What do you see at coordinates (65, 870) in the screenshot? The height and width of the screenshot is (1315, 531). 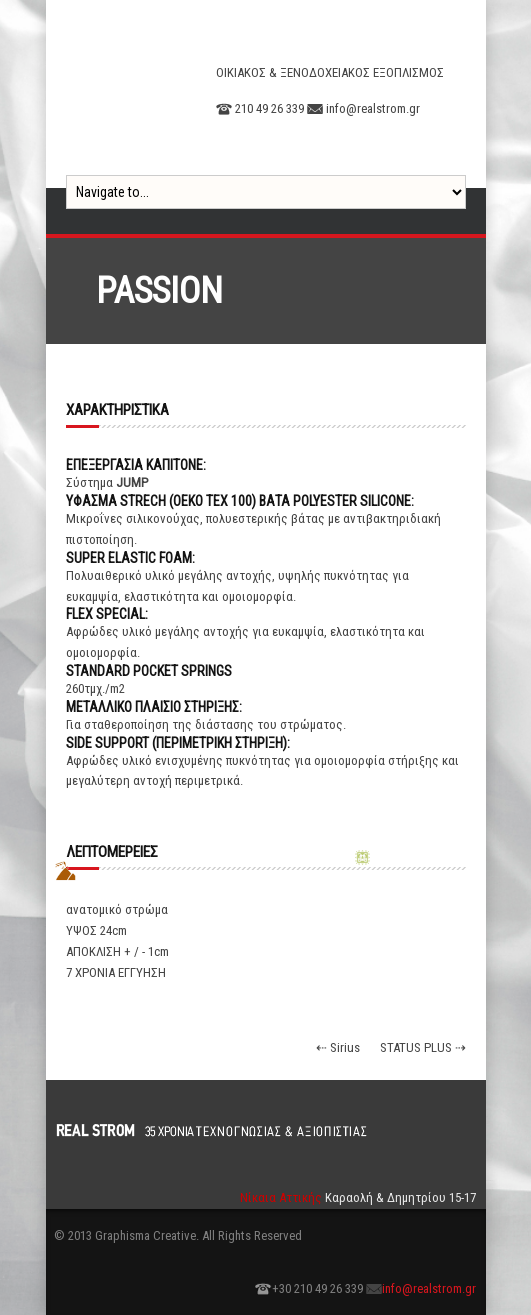 I see `manage resource stockpiles` at bounding box center [65, 870].